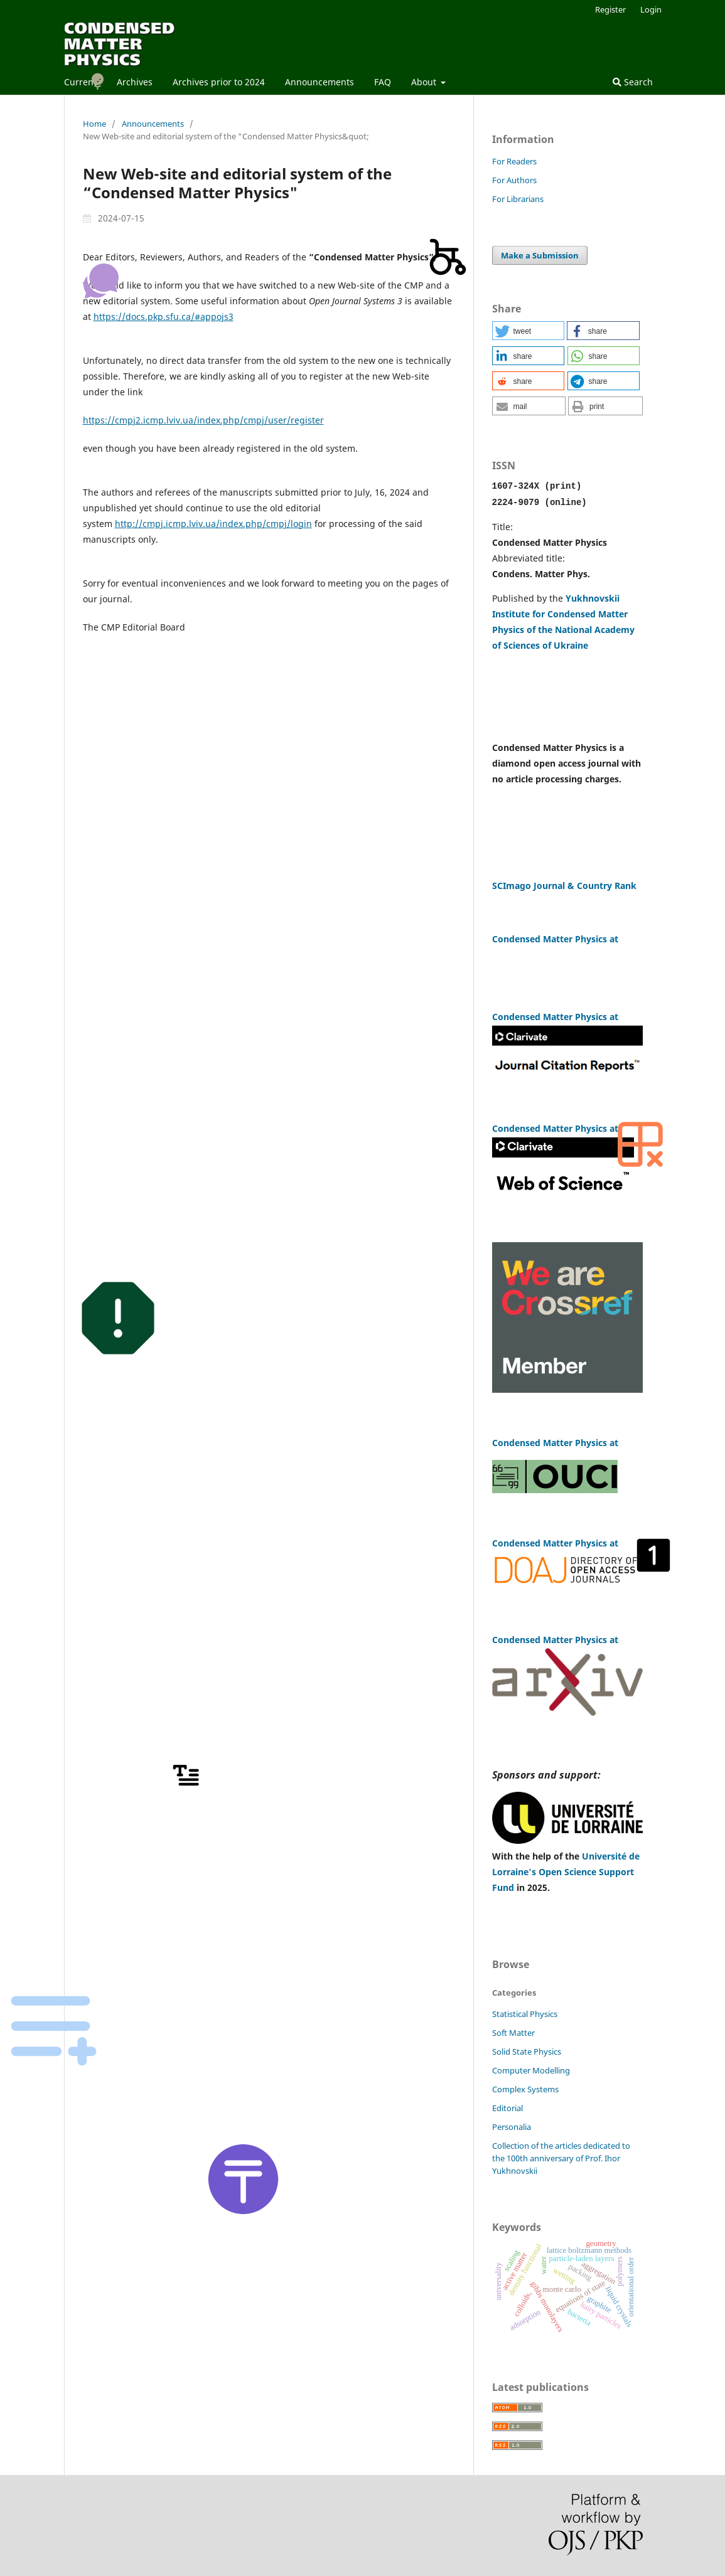  Describe the element at coordinates (50, 2026) in the screenshot. I see `add a new item to the list` at that location.